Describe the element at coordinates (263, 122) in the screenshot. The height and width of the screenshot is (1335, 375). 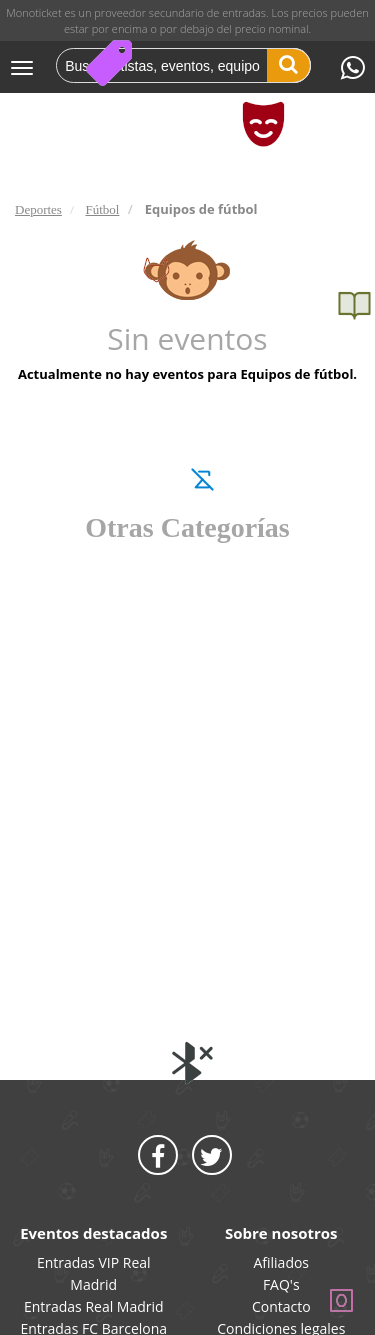
I see `switch to theater or entertainment mode` at that location.